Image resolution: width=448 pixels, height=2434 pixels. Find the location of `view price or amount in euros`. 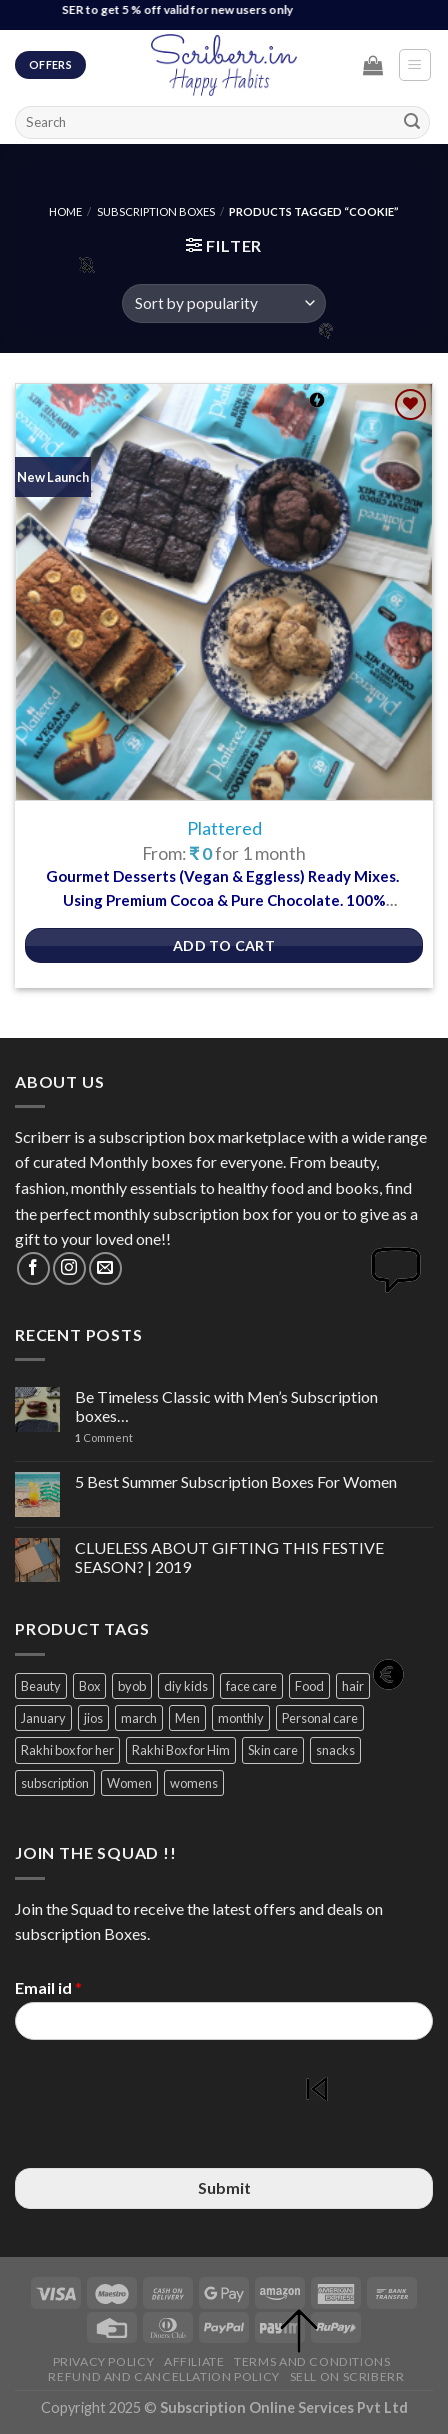

view price or amount in euros is located at coordinates (388, 1674).